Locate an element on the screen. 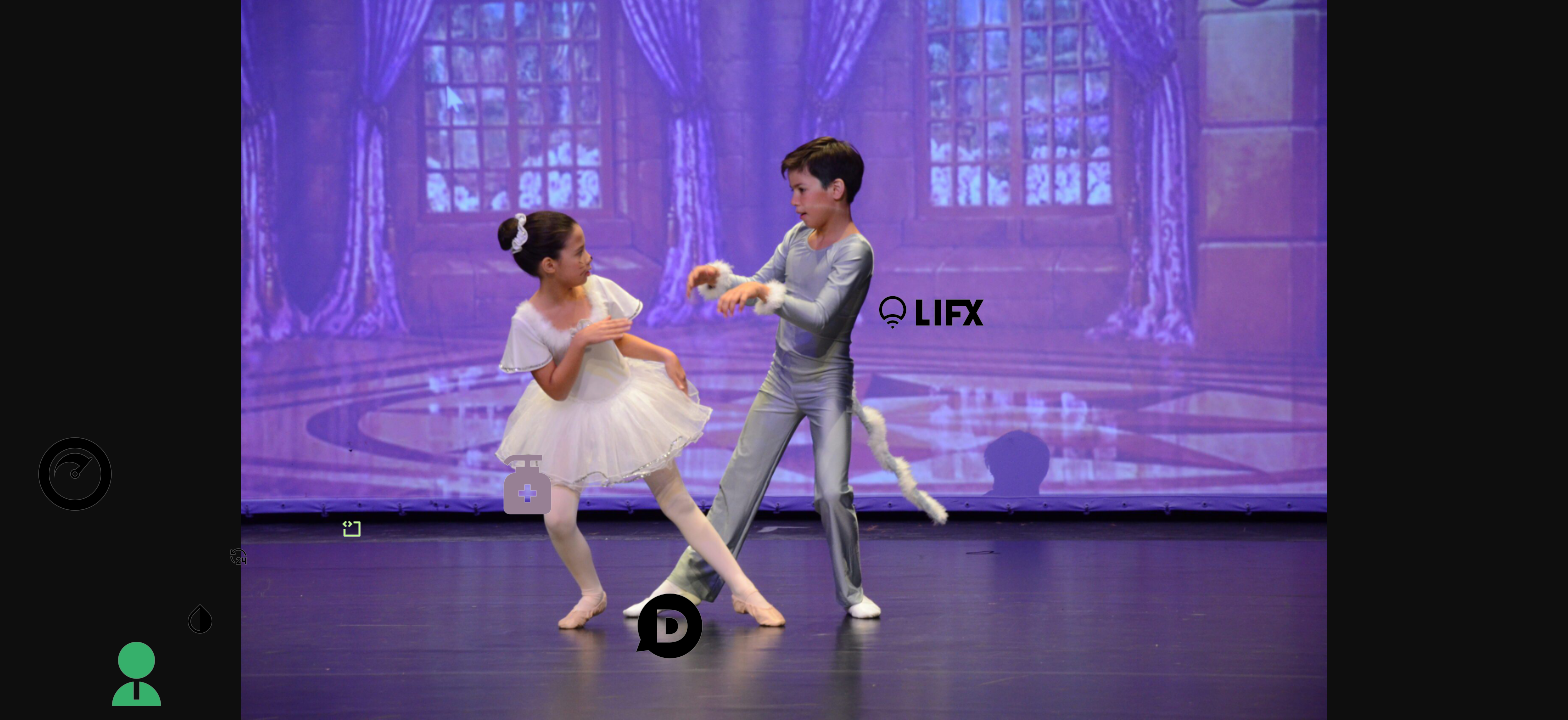 The height and width of the screenshot is (720, 1568). access hand sanitizer station location is located at coordinates (527, 484).